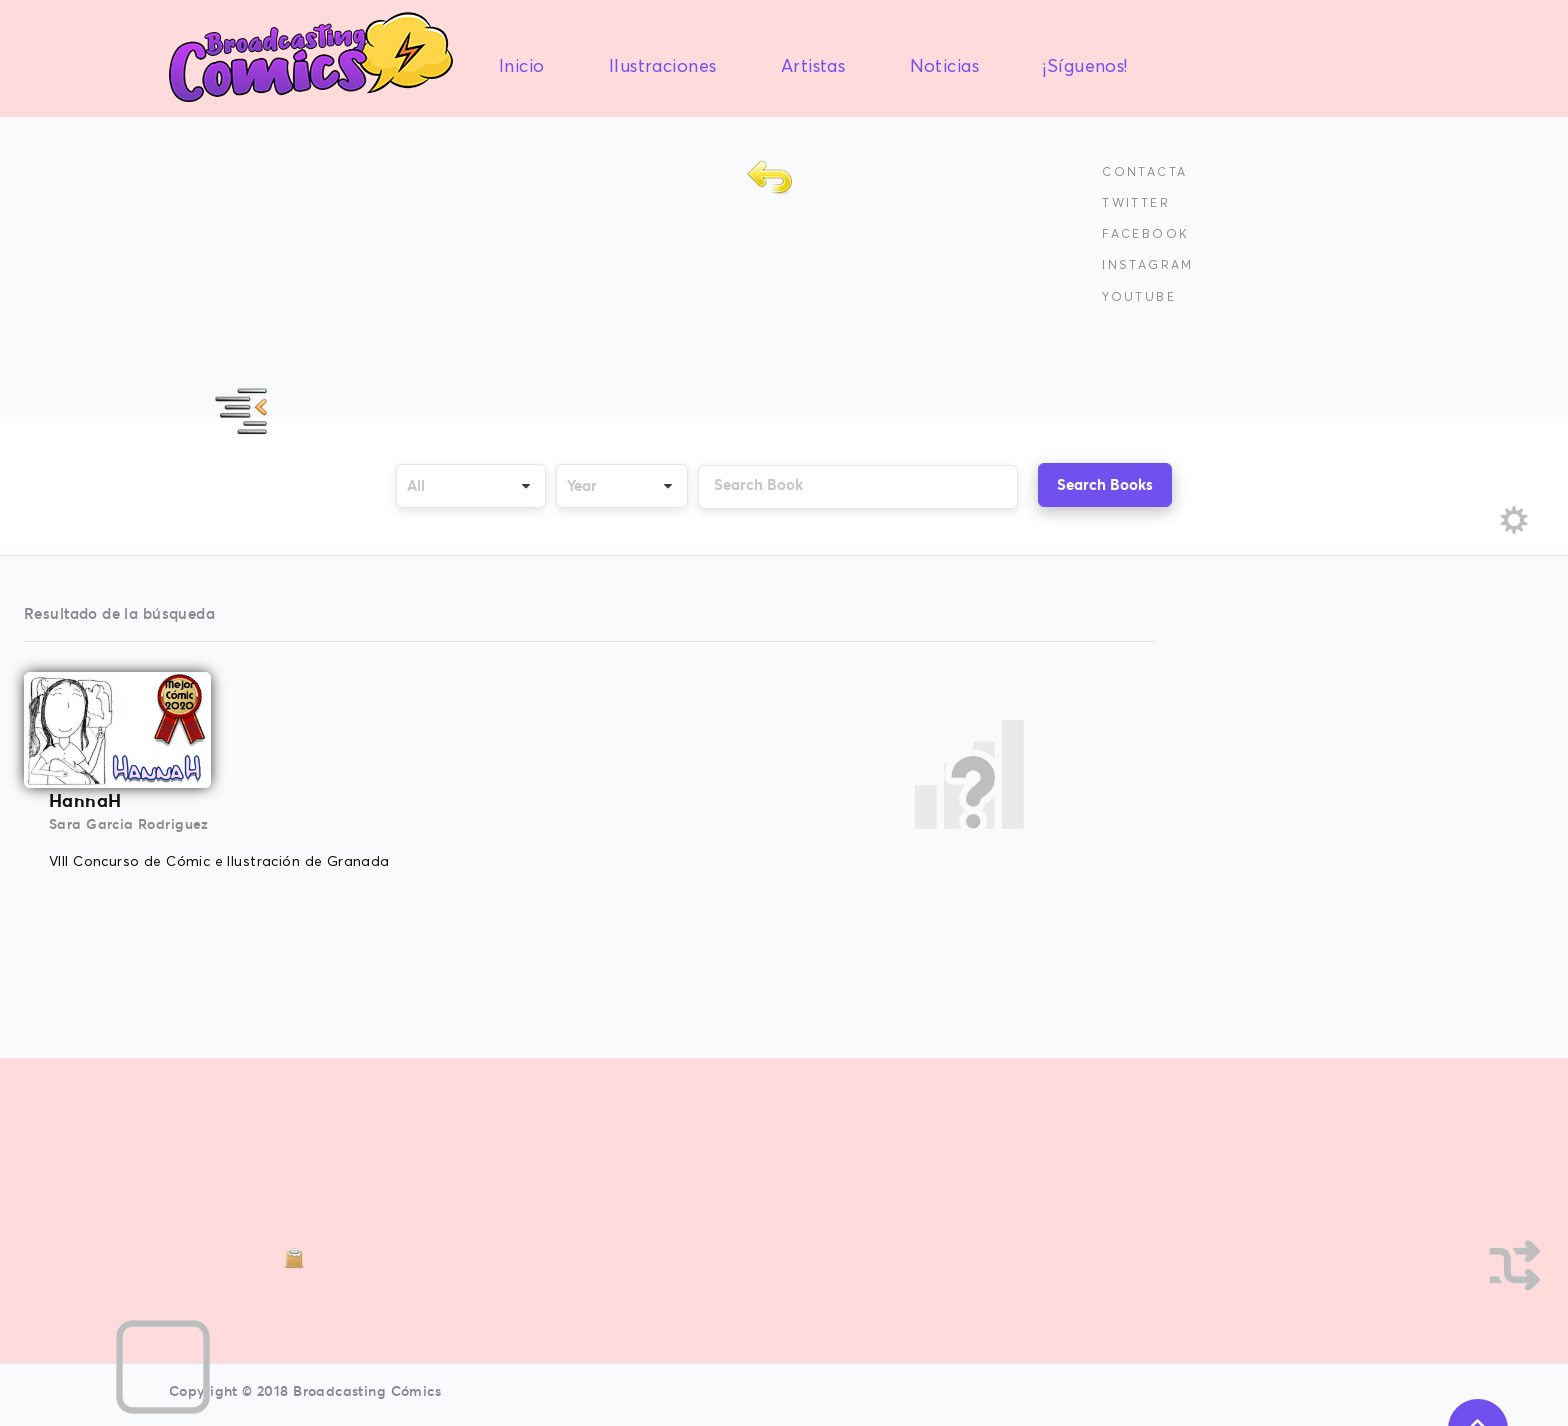  Describe the element at coordinates (241, 413) in the screenshot. I see `increase text indentation` at that location.